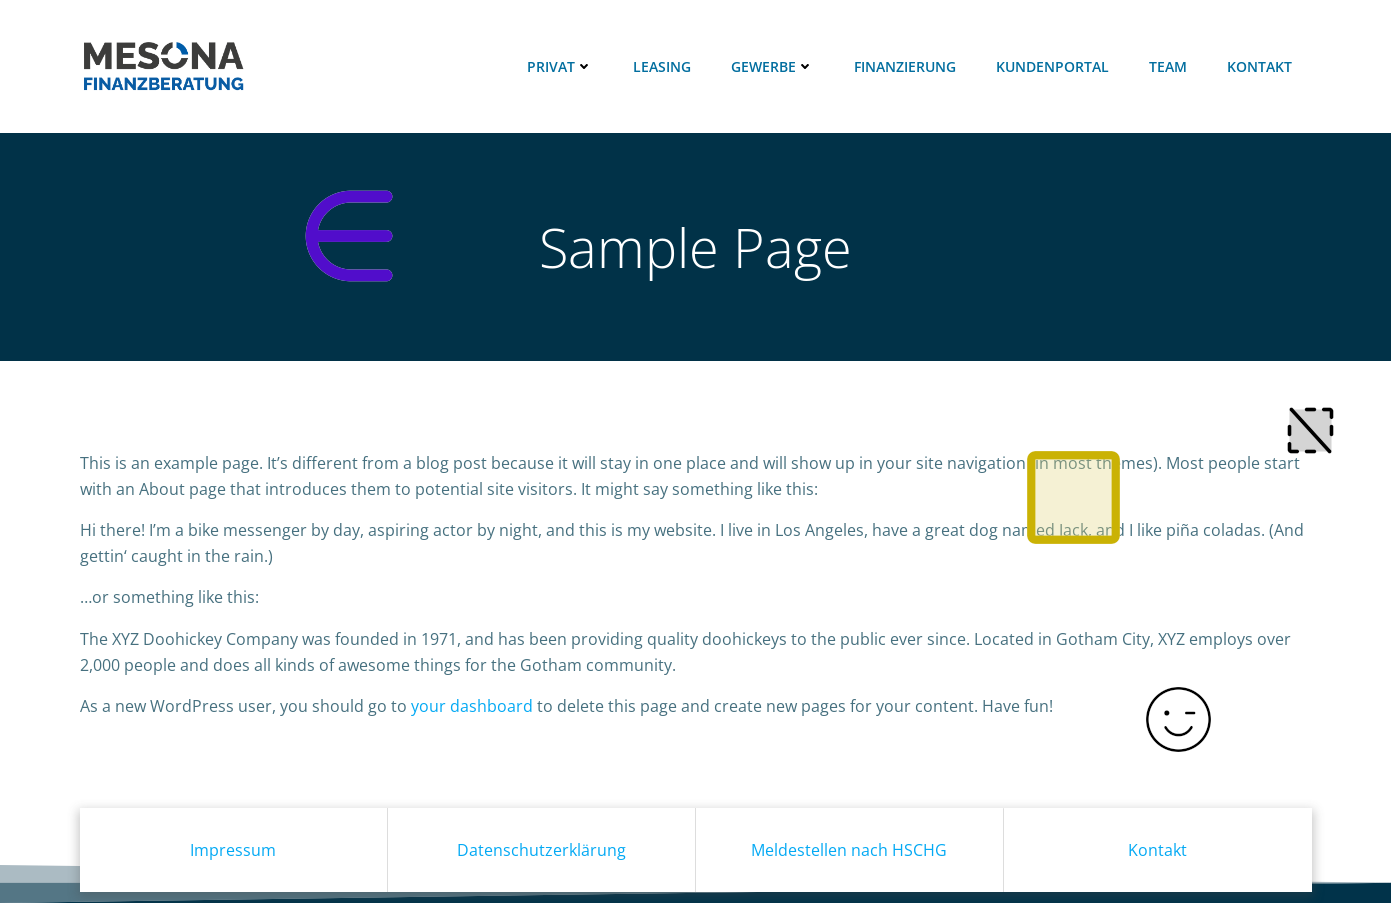 This screenshot has width=1391, height=903. I want to click on insert a winking emoji or emoticon, so click(1178, 719).